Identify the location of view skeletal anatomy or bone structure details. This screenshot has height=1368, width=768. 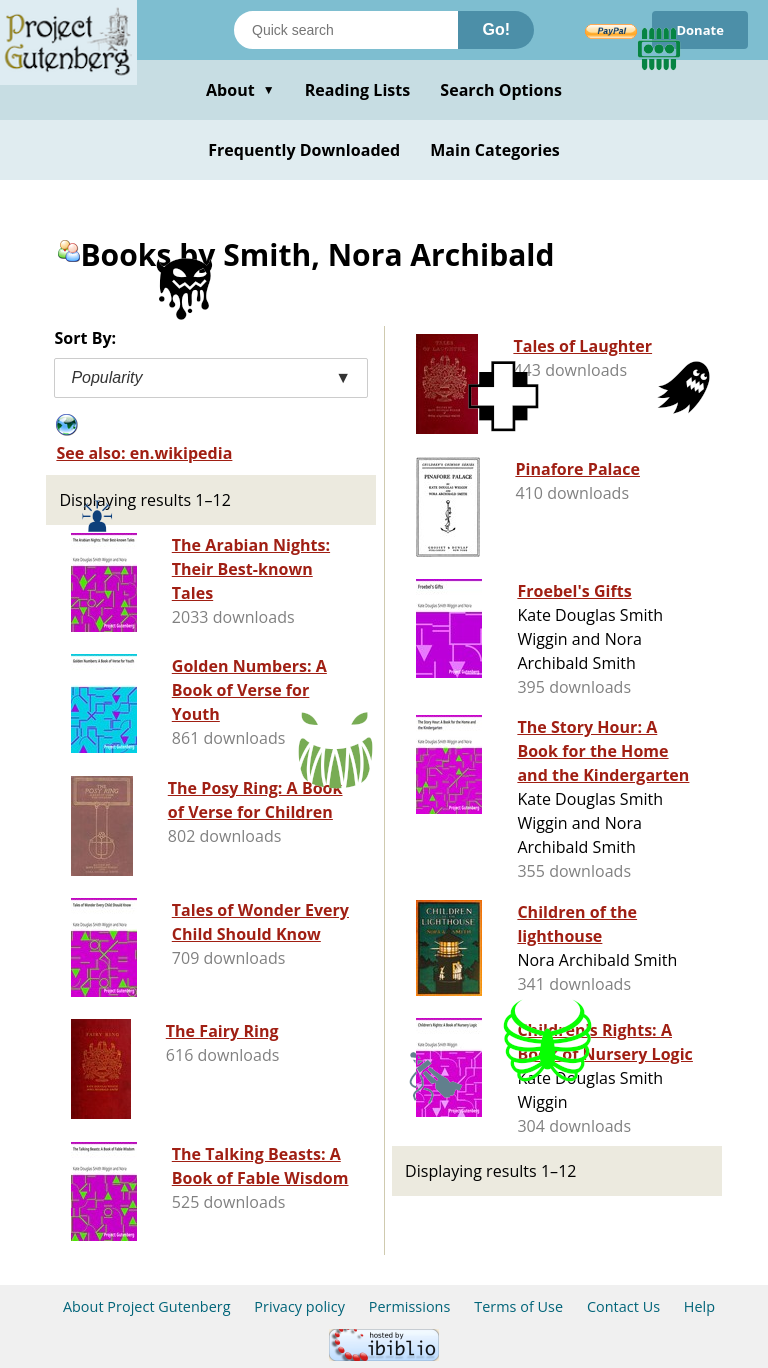
(547, 1042).